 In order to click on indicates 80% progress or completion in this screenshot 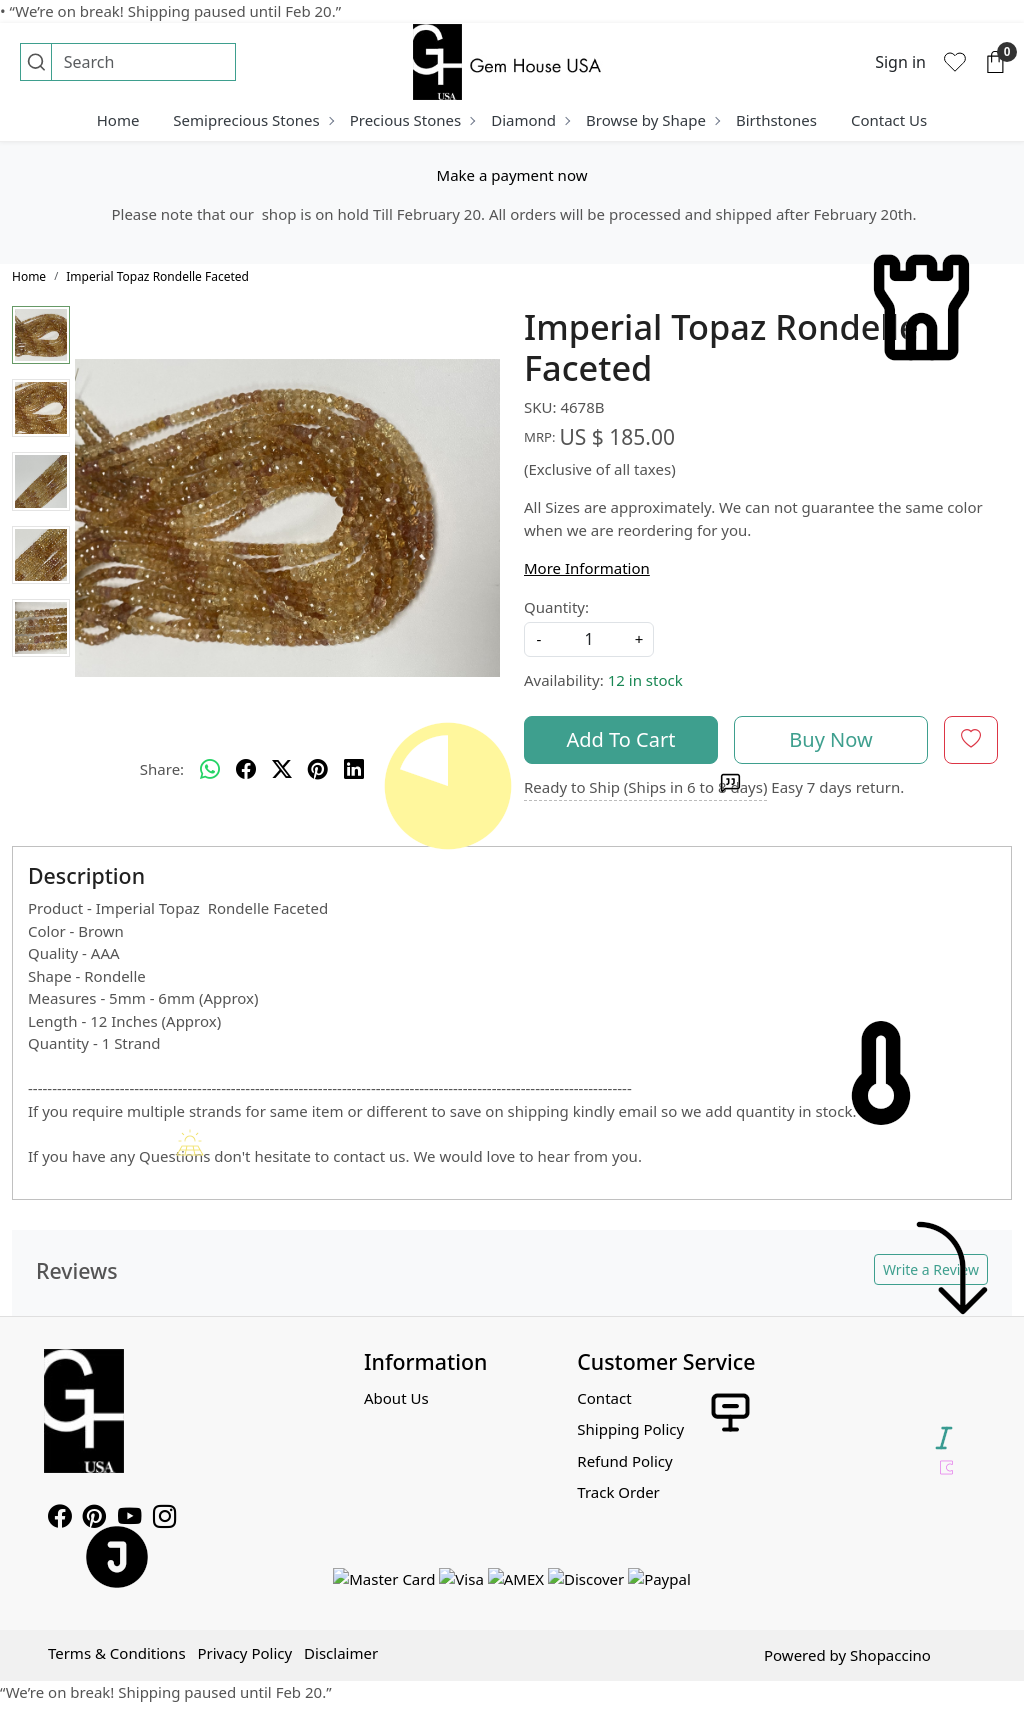, I will do `click(448, 786)`.